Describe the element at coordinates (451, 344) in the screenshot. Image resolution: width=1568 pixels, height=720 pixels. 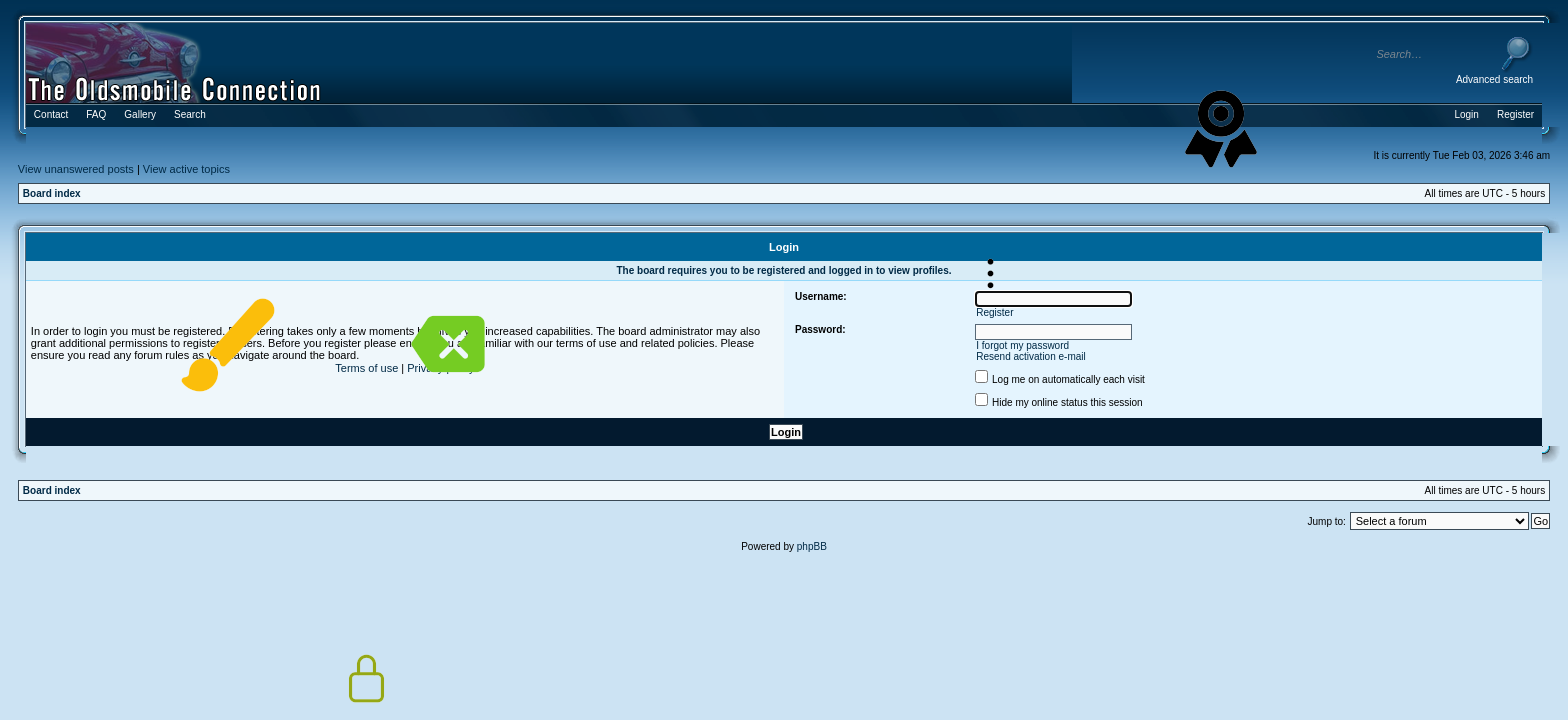
I see `delete the last character entered` at that location.